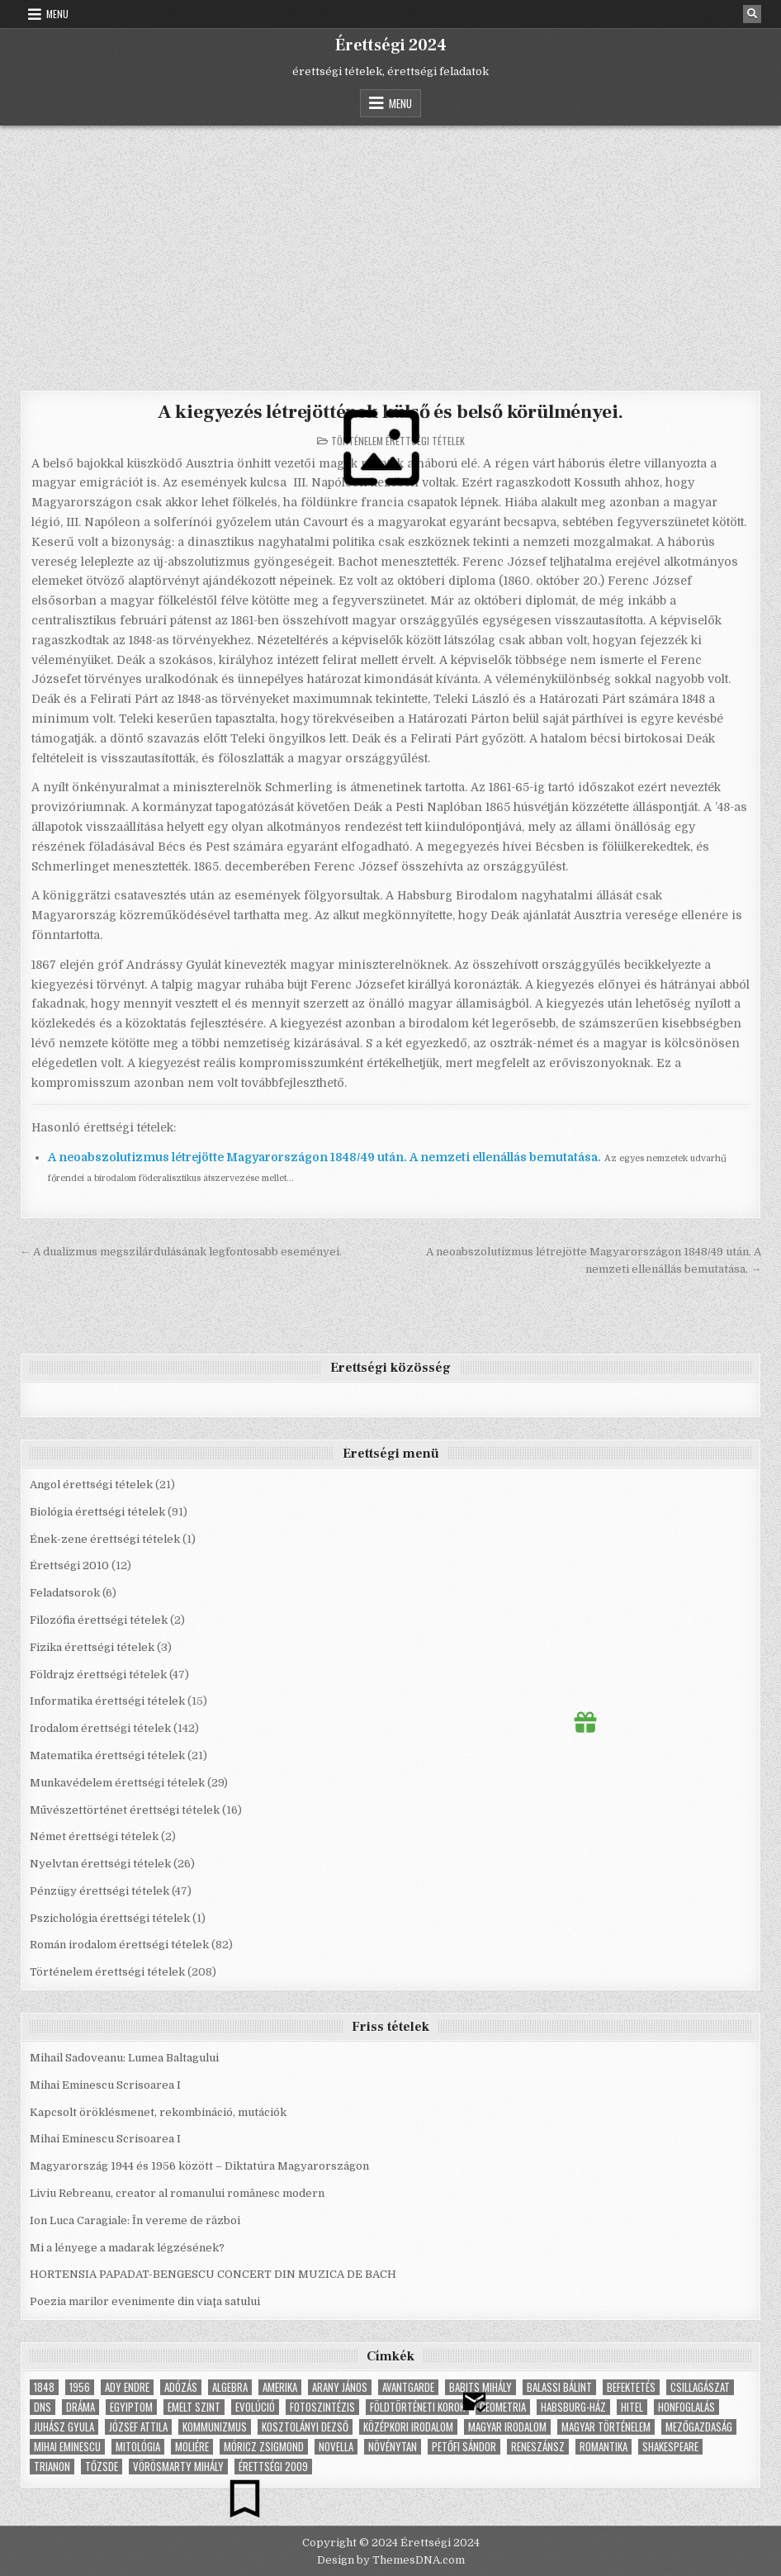 This screenshot has height=2576, width=781. Describe the element at coordinates (585, 1723) in the screenshot. I see `view or redeem a gift` at that location.